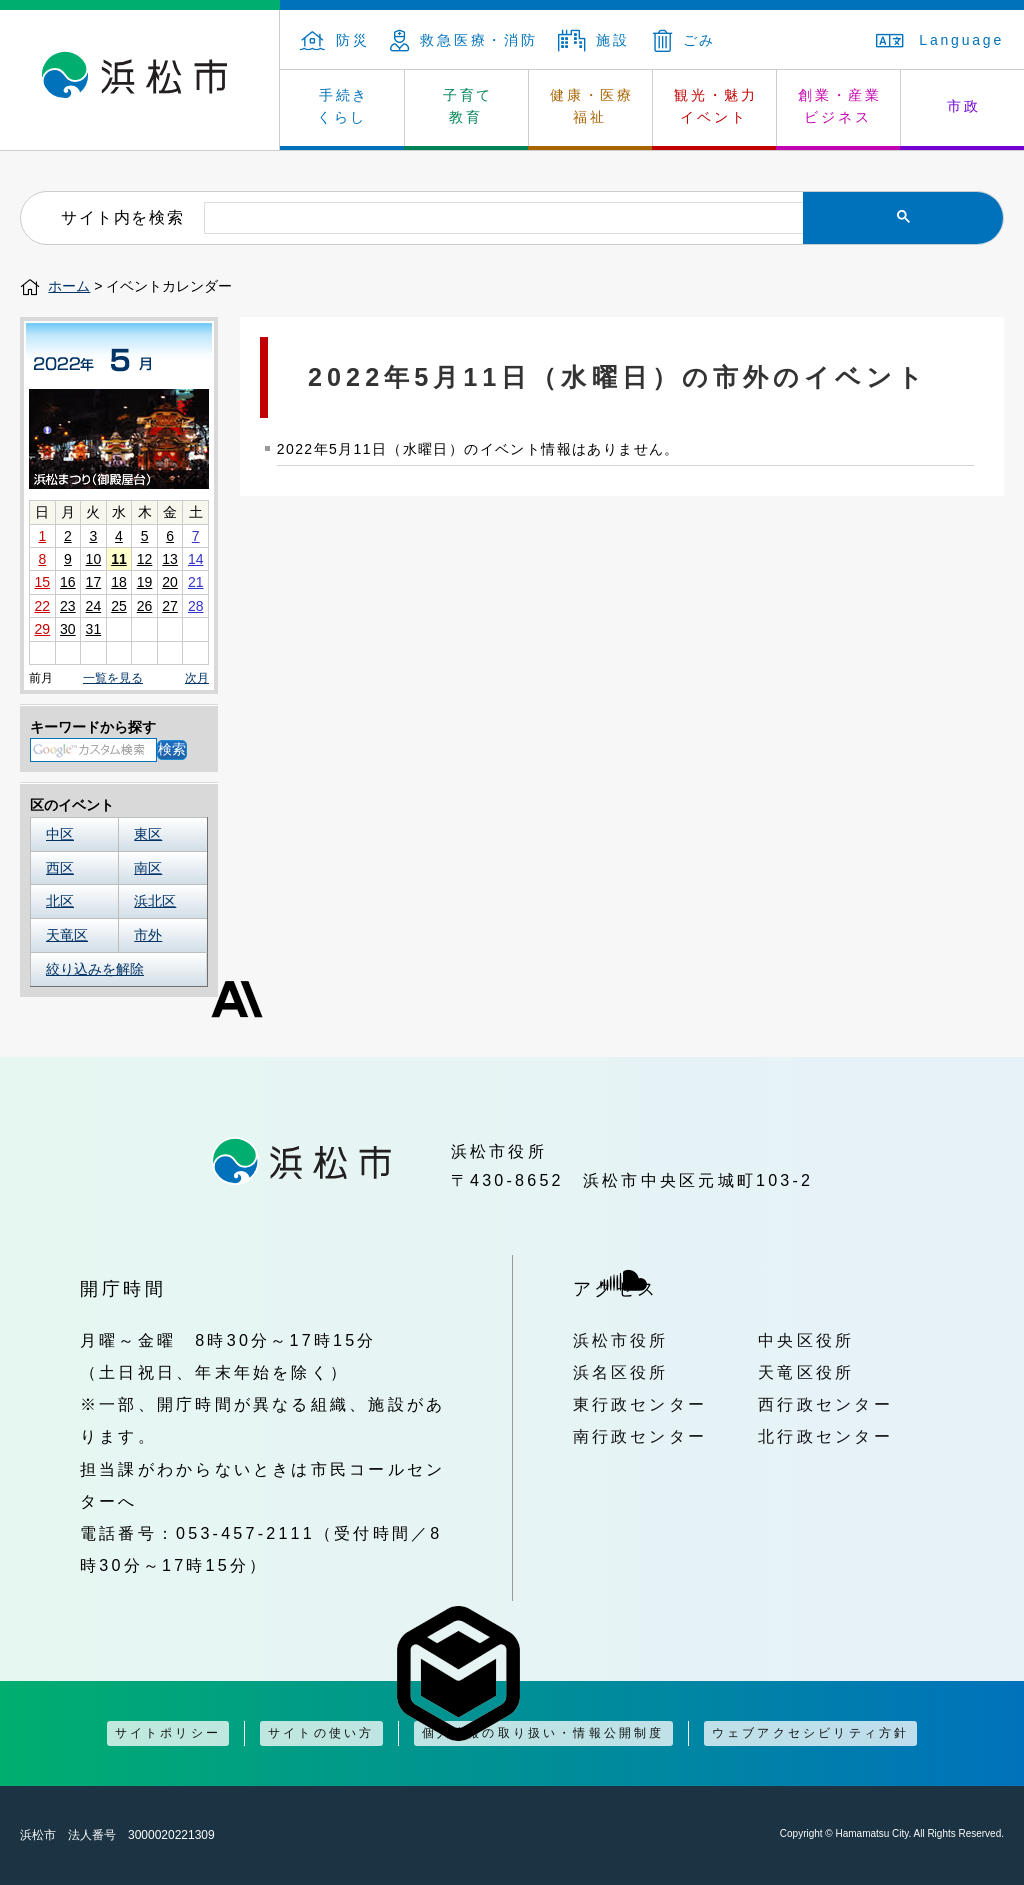  Describe the element at coordinates (623, 1281) in the screenshot. I see `open soundcloud app` at that location.